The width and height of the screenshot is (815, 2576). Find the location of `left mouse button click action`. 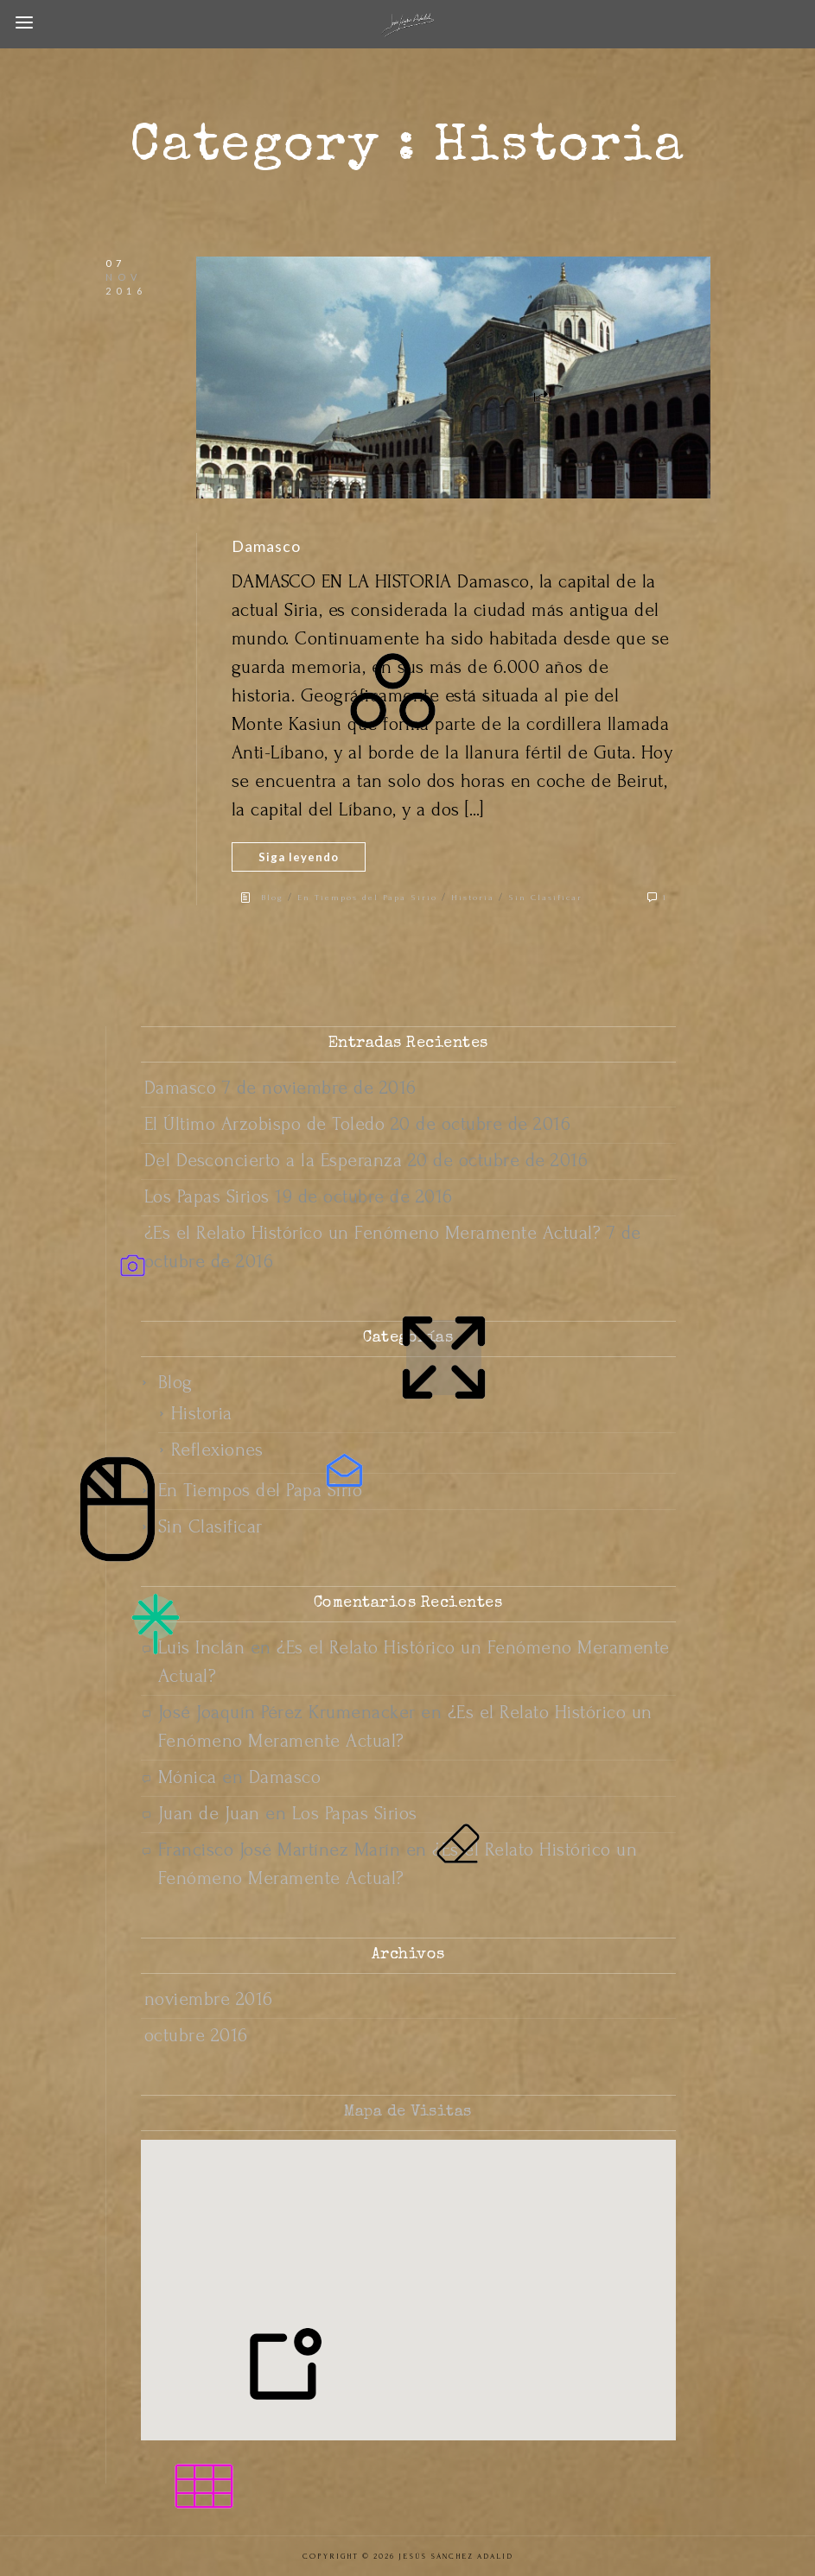

left mouse button click action is located at coordinates (118, 1509).